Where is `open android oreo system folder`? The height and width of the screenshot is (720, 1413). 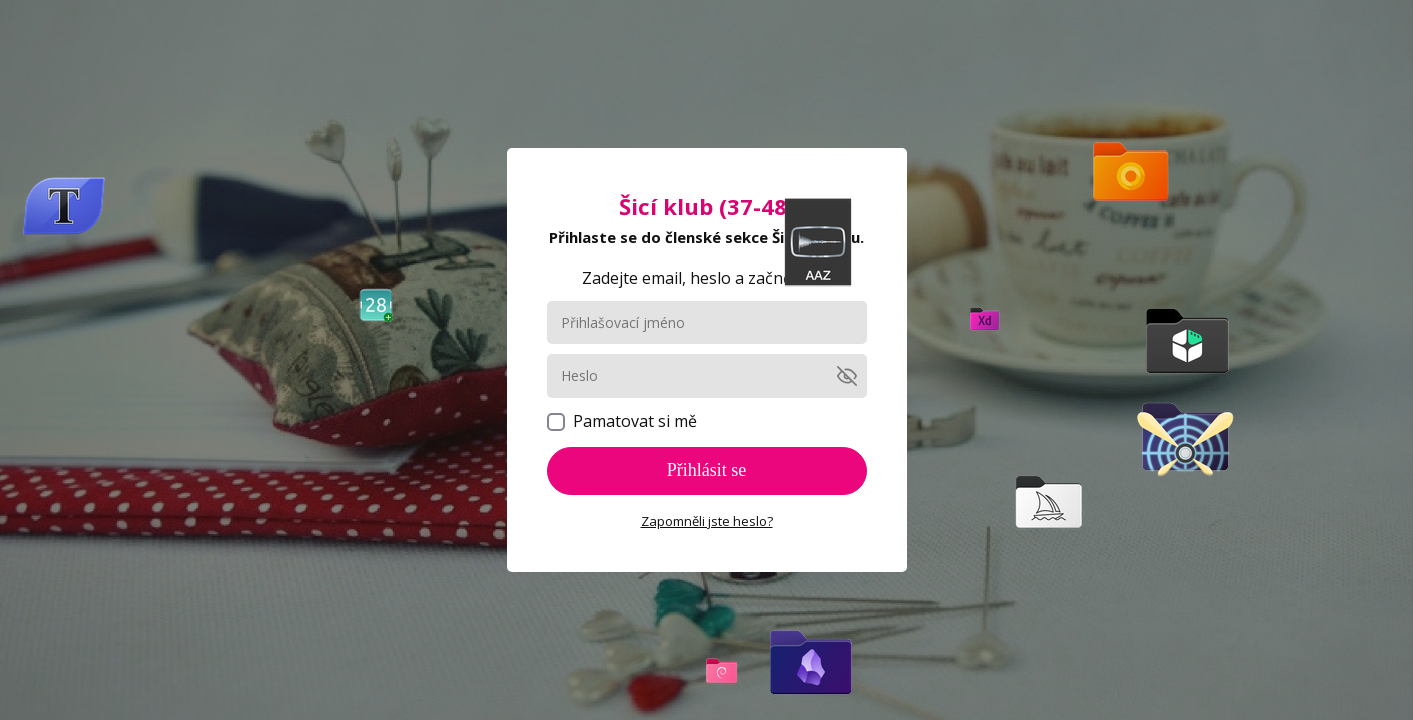 open android oreo system folder is located at coordinates (1130, 173).